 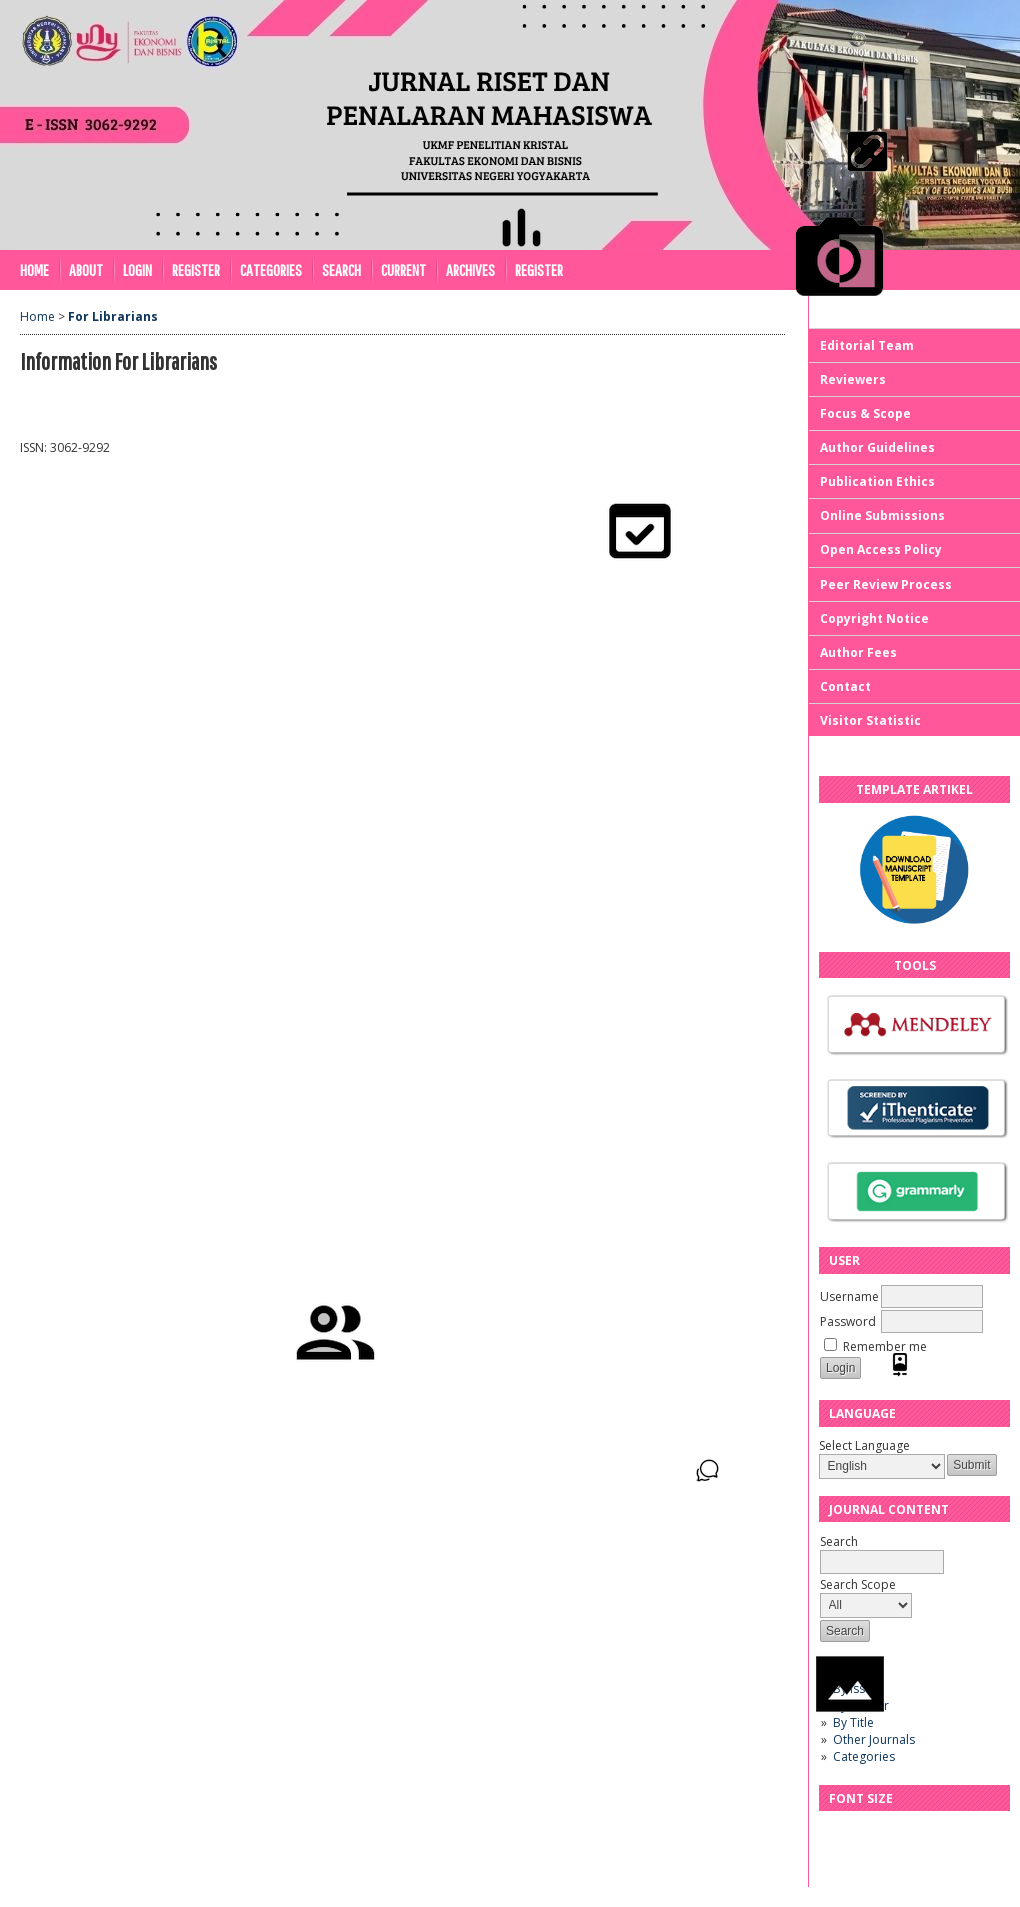 What do you see at coordinates (839, 256) in the screenshot?
I see `apply black and white filter to photo` at bounding box center [839, 256].